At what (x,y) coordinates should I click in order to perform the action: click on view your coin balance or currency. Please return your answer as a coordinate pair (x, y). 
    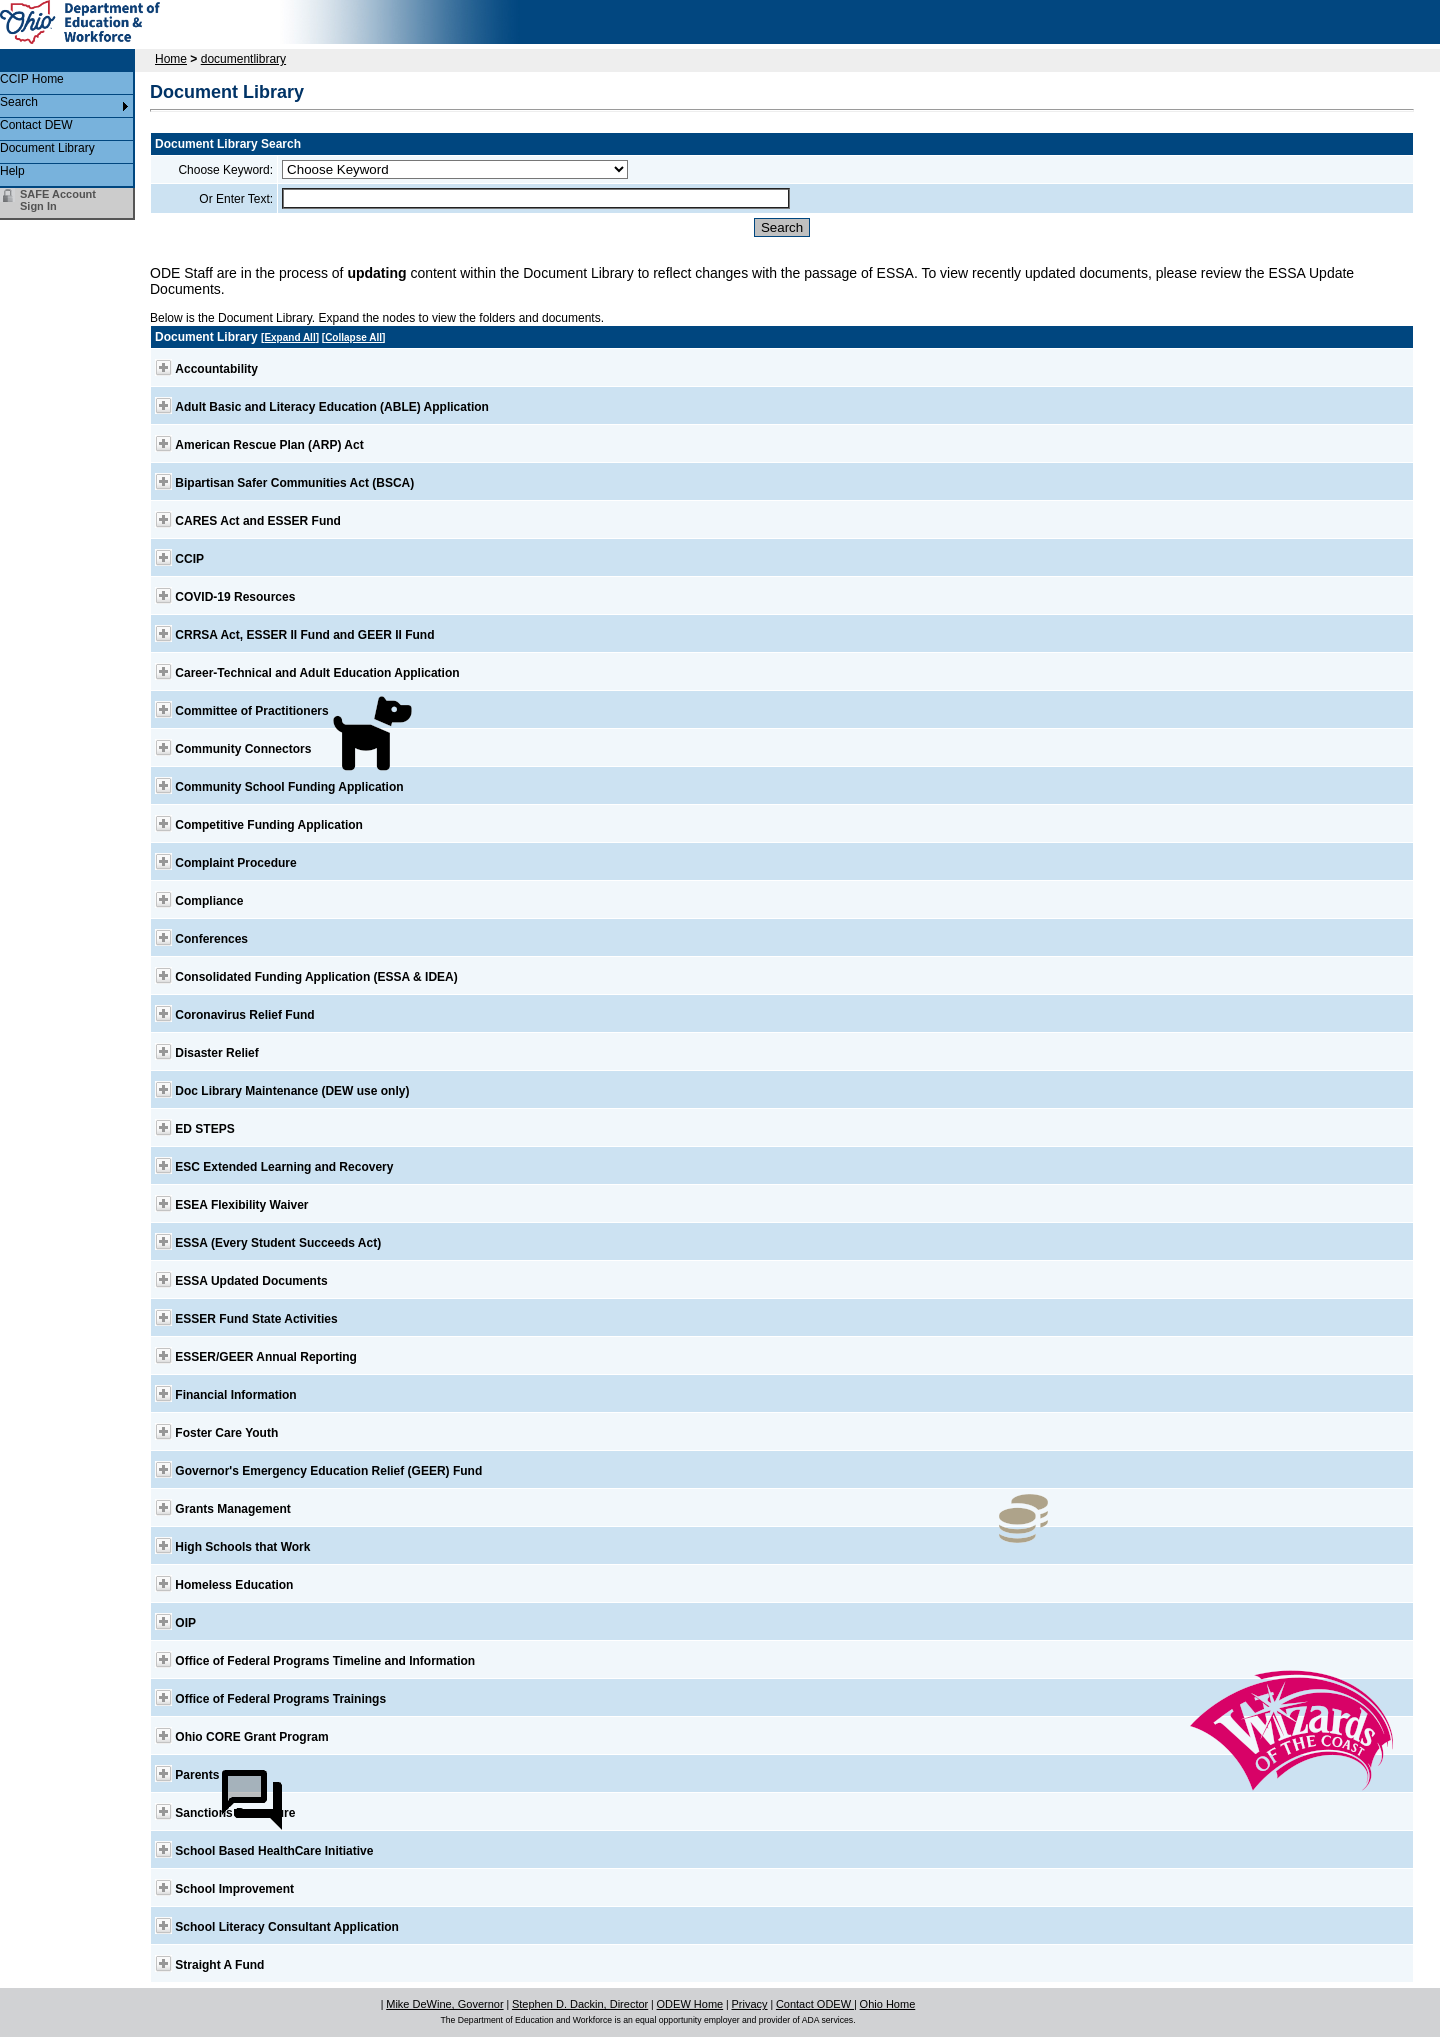
    Looking at the image, I should click on (1023, 1518).